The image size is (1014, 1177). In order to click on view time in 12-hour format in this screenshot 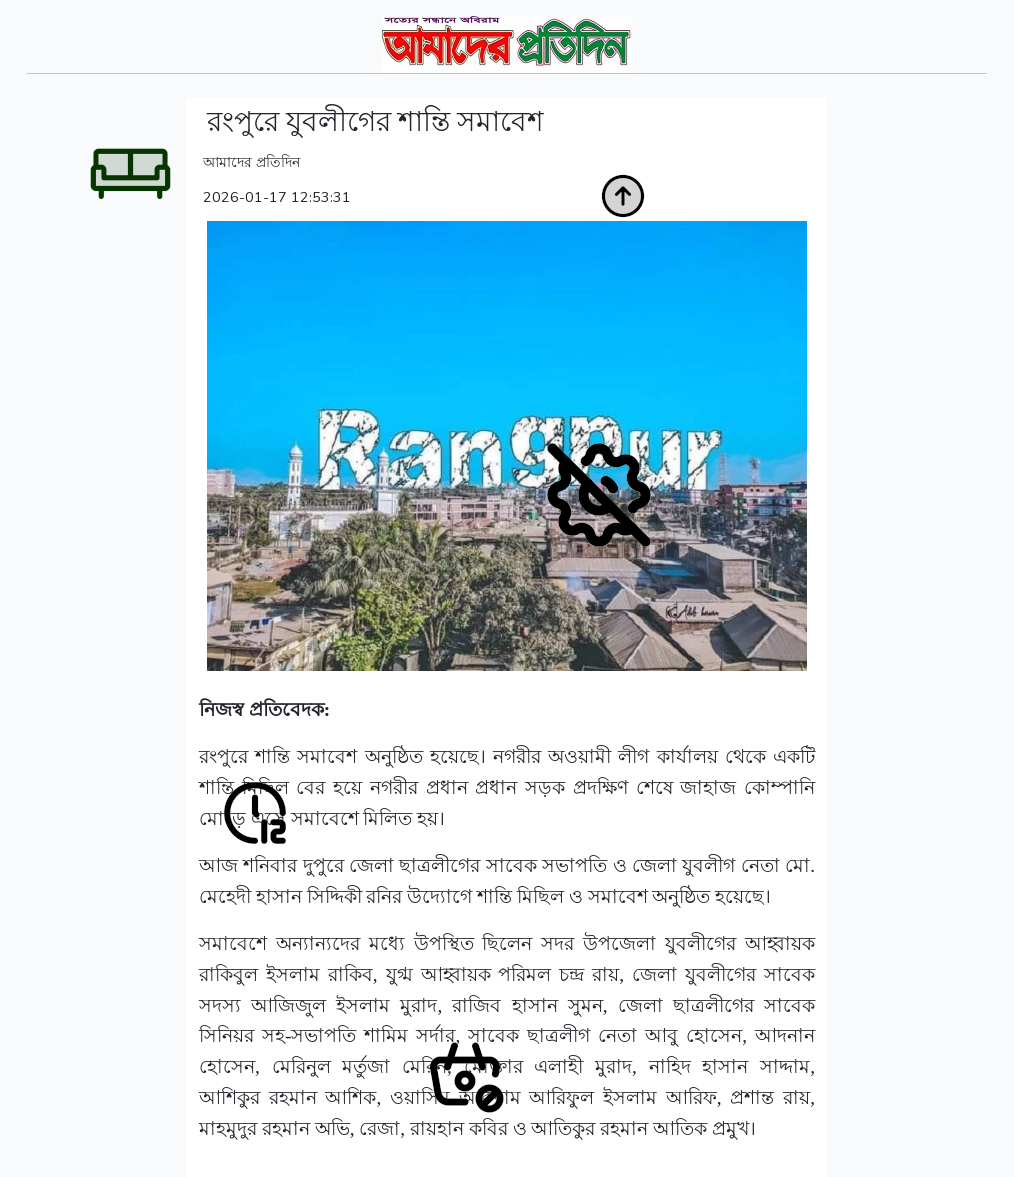, I will do `click(255, 813)`.